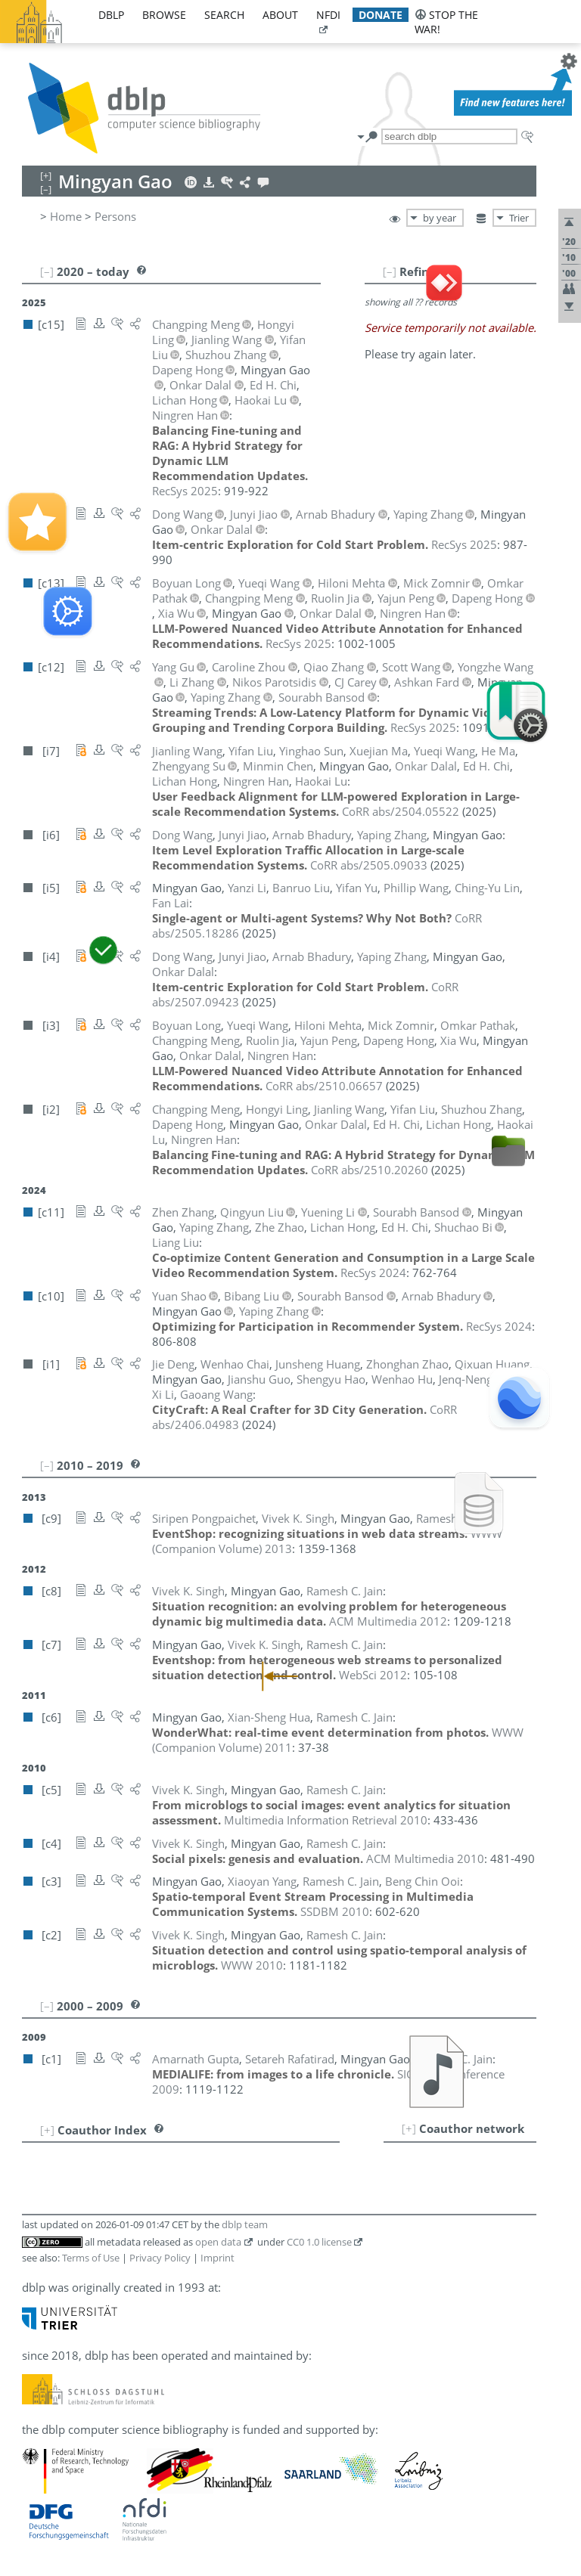 This screenshot has width=581, height=2576. What do you see at coordinates (103, 950) in the screenshot?
I see `indicates file has been successfully synced` at bounding box center [103, 950].